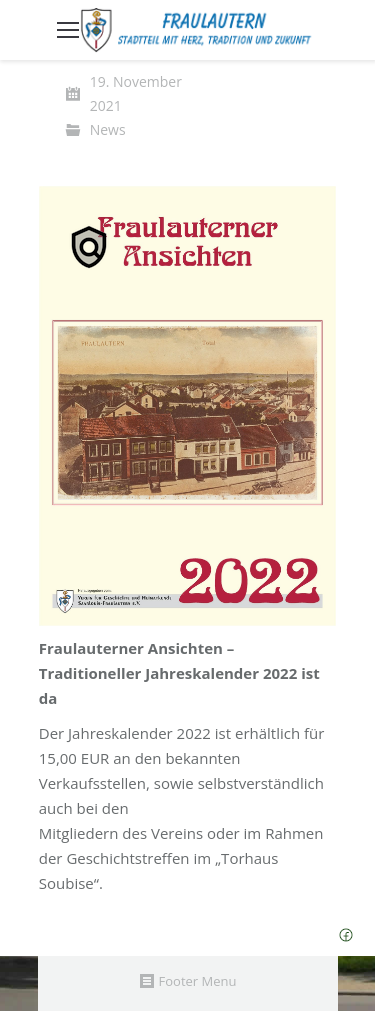 This screenshot has height=1011, width=375. What do you see at coordinates (89, 247) in the screenshot?
I see `view privacy policy or terms` at bounding box center [89, 247].